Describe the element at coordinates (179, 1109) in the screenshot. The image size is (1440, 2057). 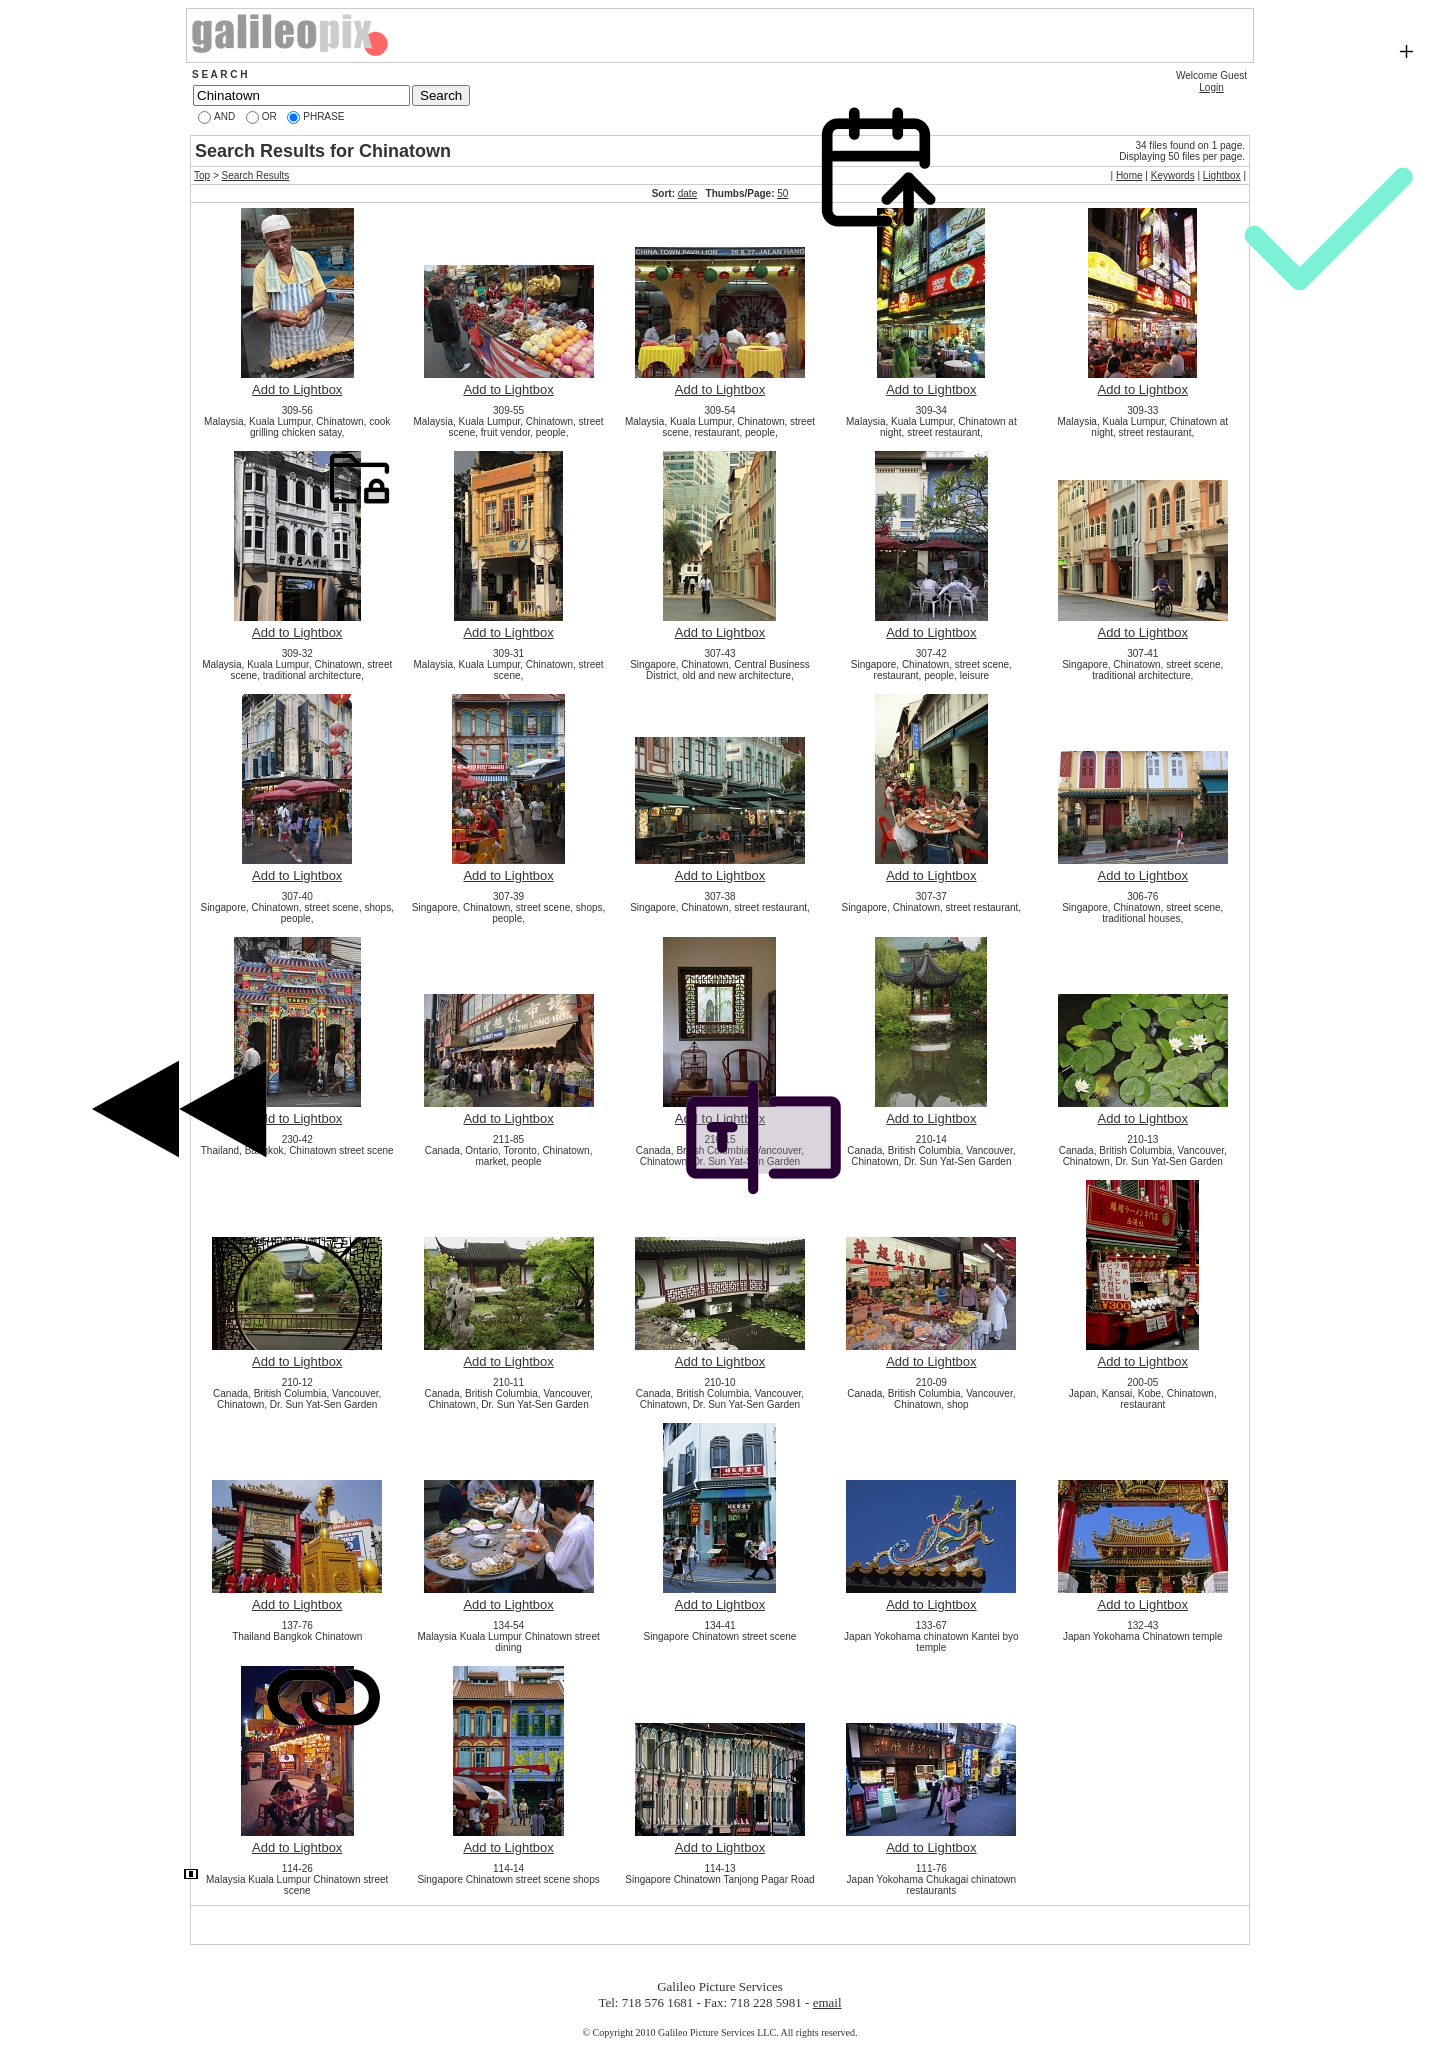
I see `skip to previous track` at that location.